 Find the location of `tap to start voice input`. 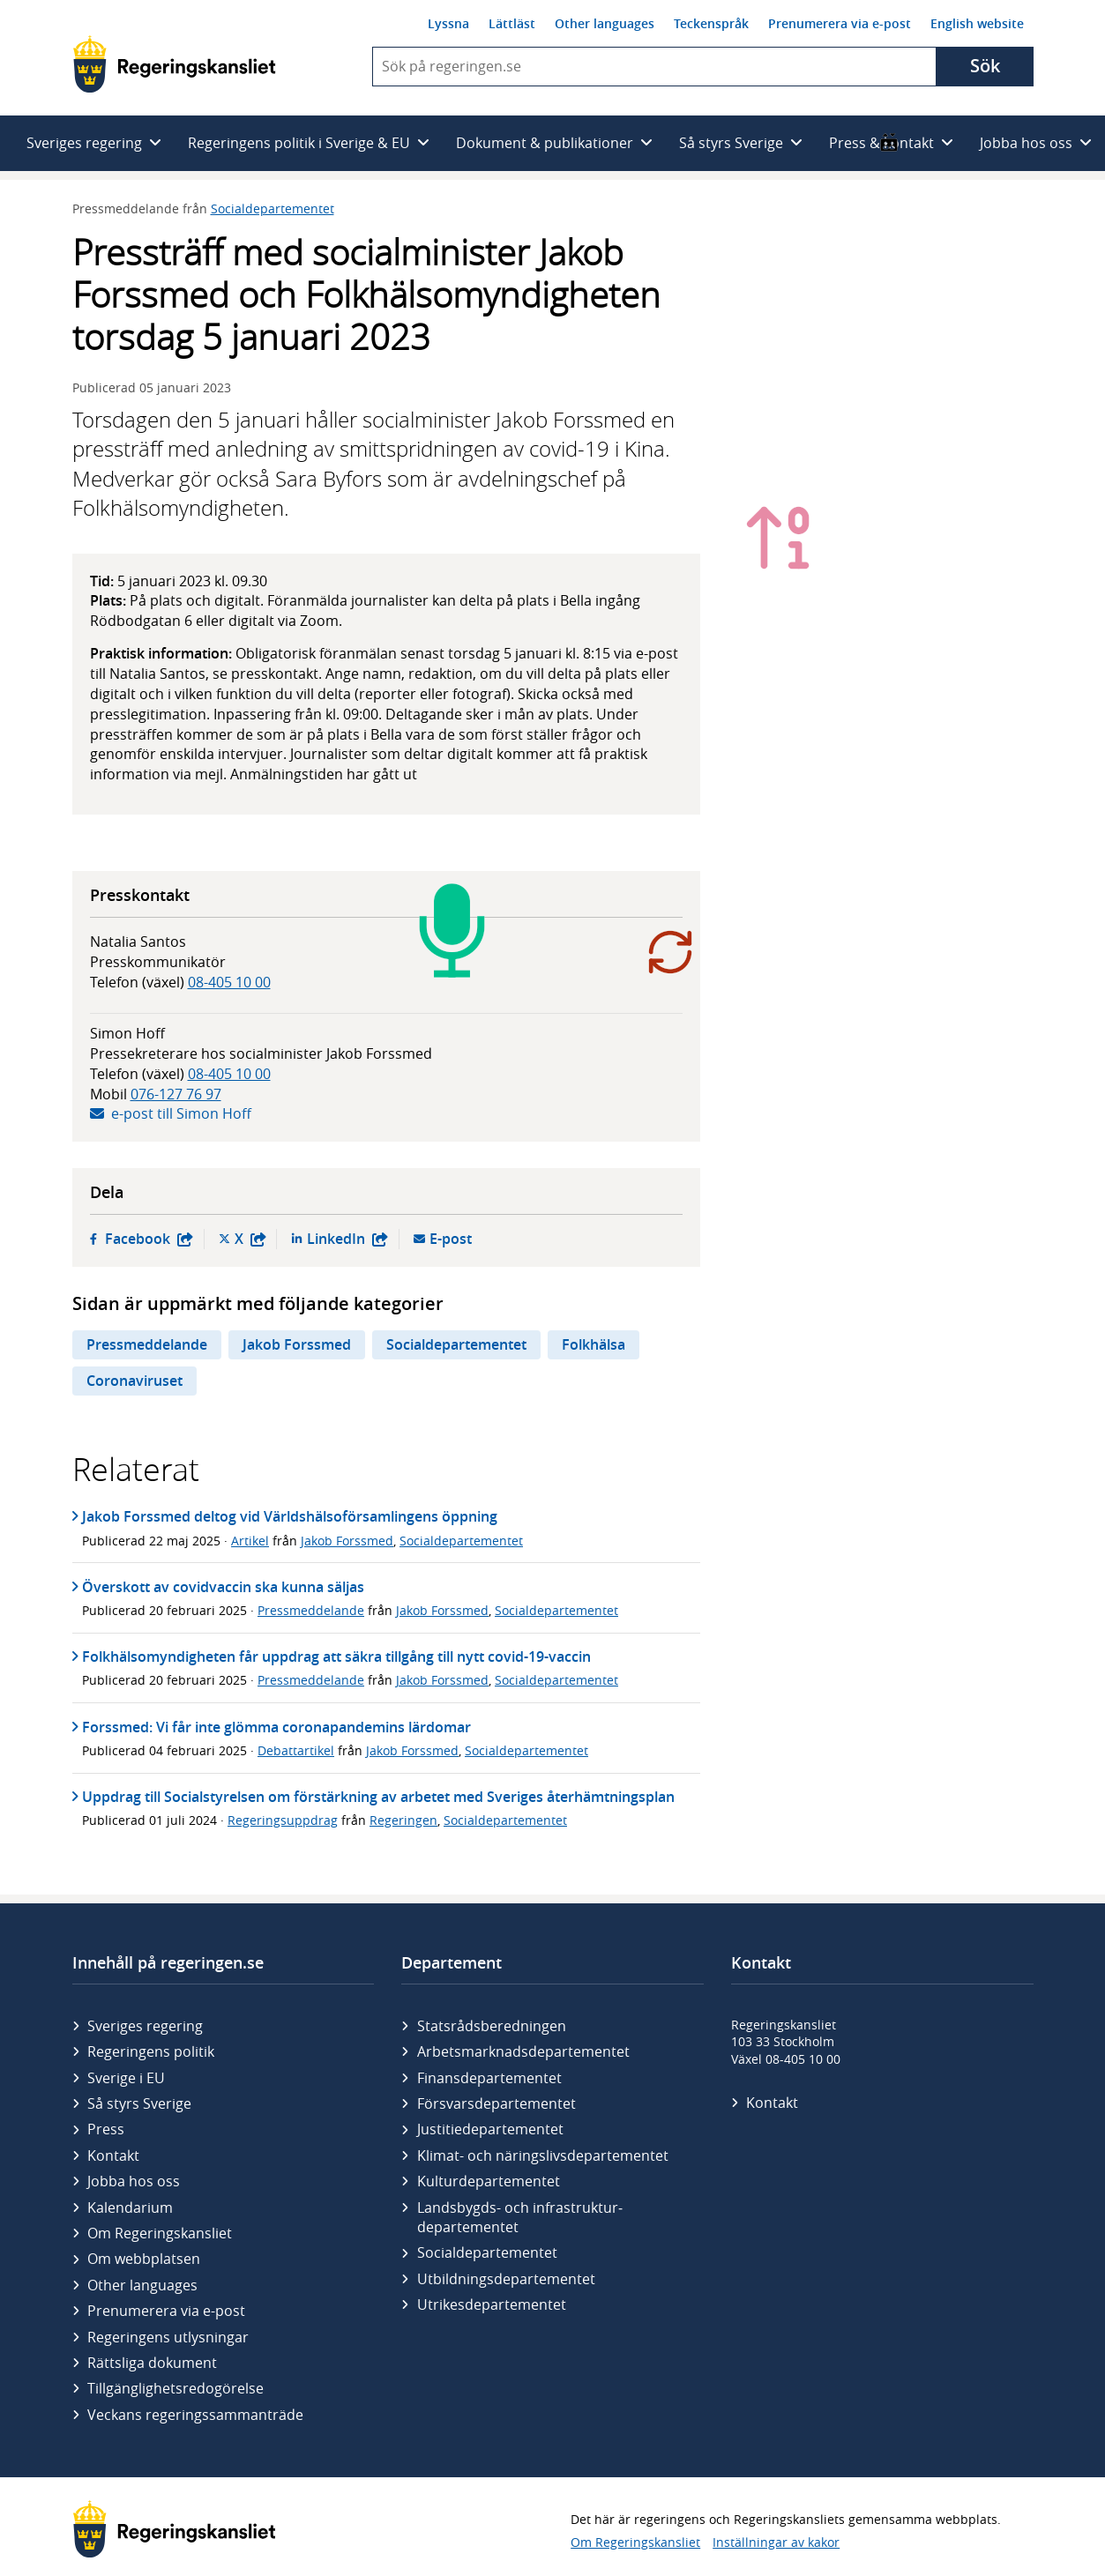

tap to start voice input is located at coordinates (452, 930).